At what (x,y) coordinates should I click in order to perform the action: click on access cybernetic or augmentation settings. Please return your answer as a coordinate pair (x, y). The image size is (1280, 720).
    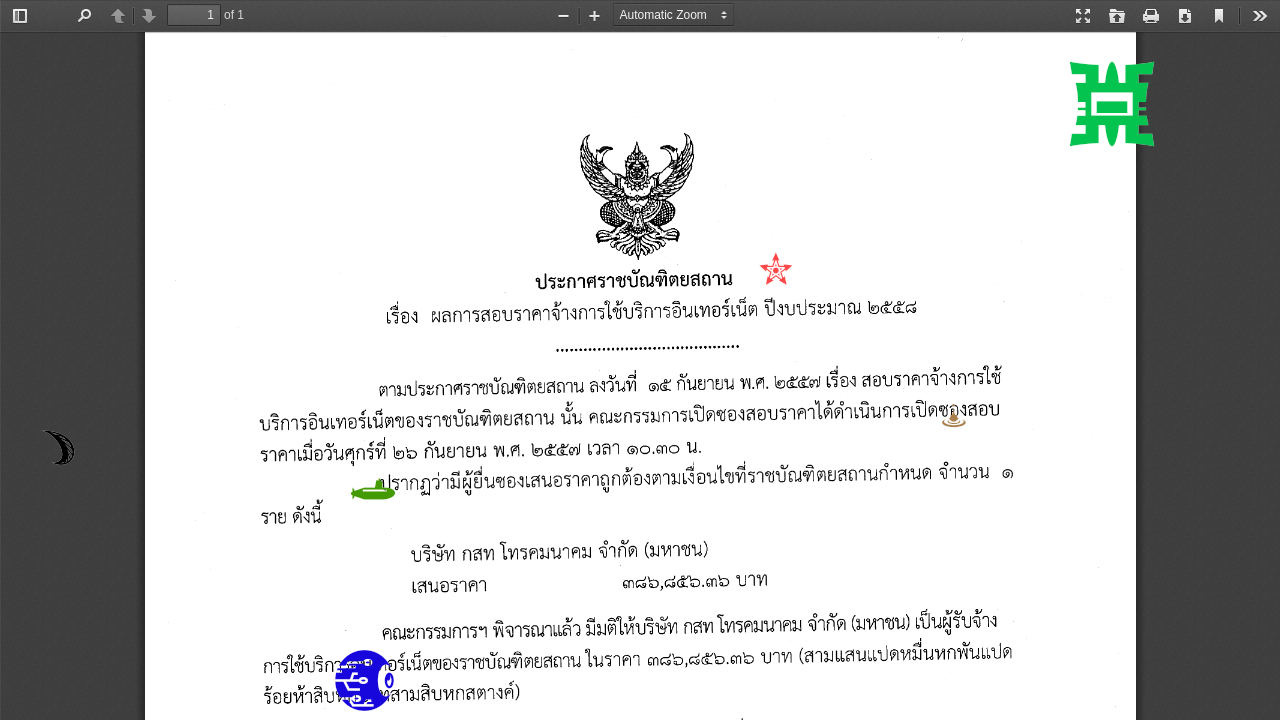
    Looking at the image, I should click on (364, 680).